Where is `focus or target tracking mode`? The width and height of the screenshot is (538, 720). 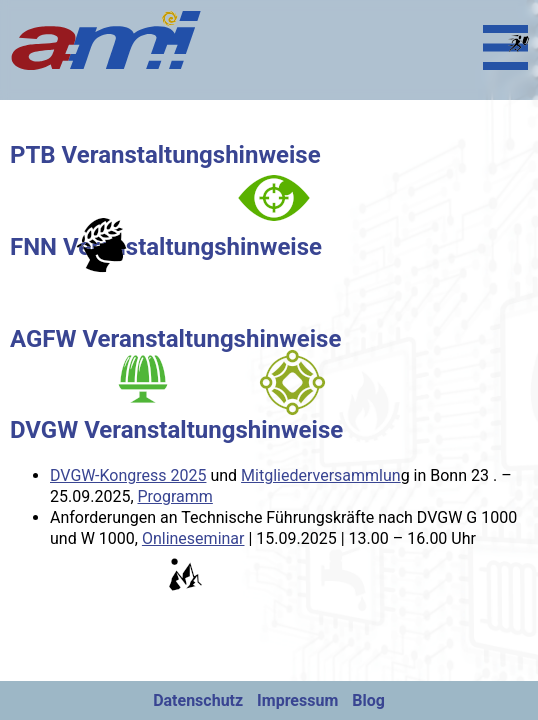
focus or target tracking mode is located at coordinates (274, 198).